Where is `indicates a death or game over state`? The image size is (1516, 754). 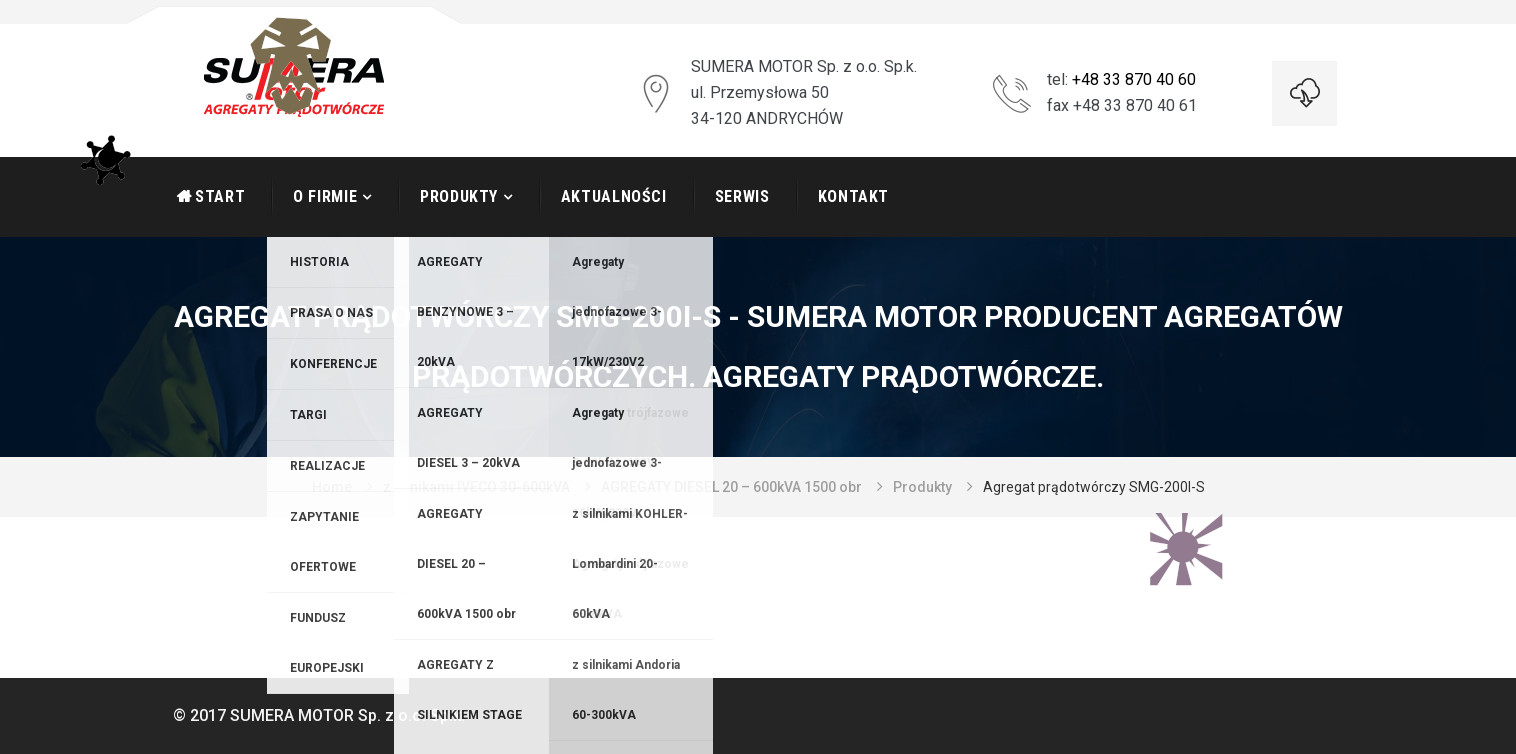 indicates a death or game over state is located at coordinates (291, 66).